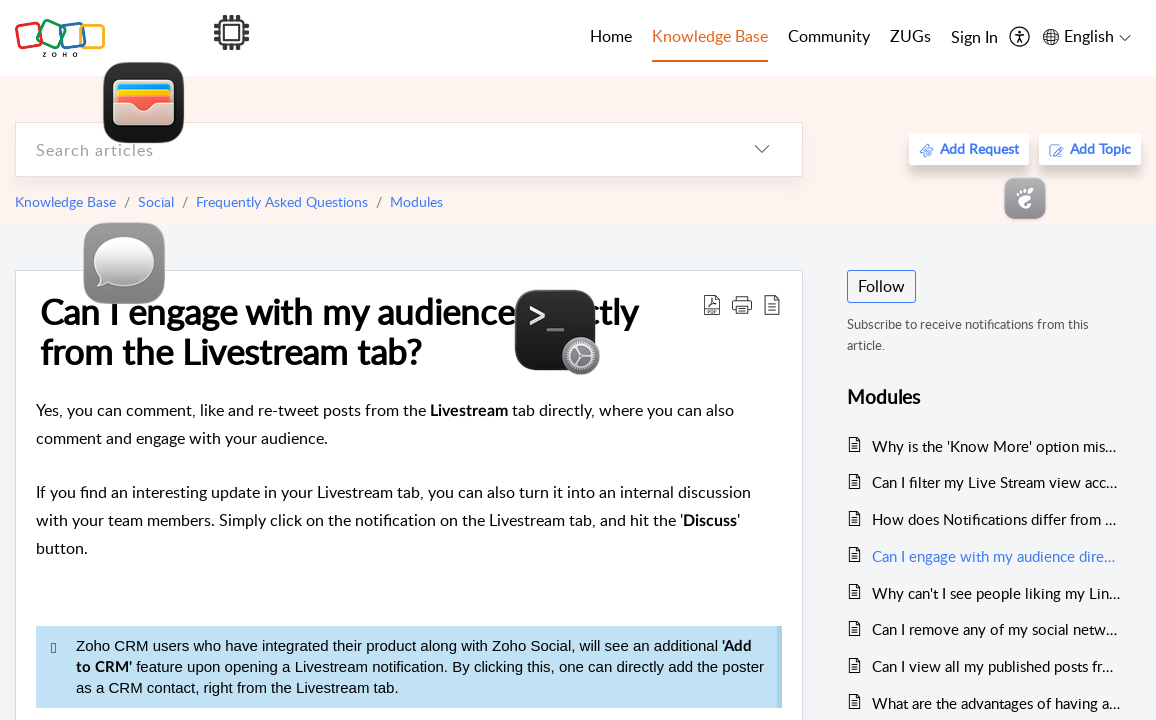 The height and width of the screenshot is (720, 1156). I want to click on open apple wallet app, so click(143, 102).